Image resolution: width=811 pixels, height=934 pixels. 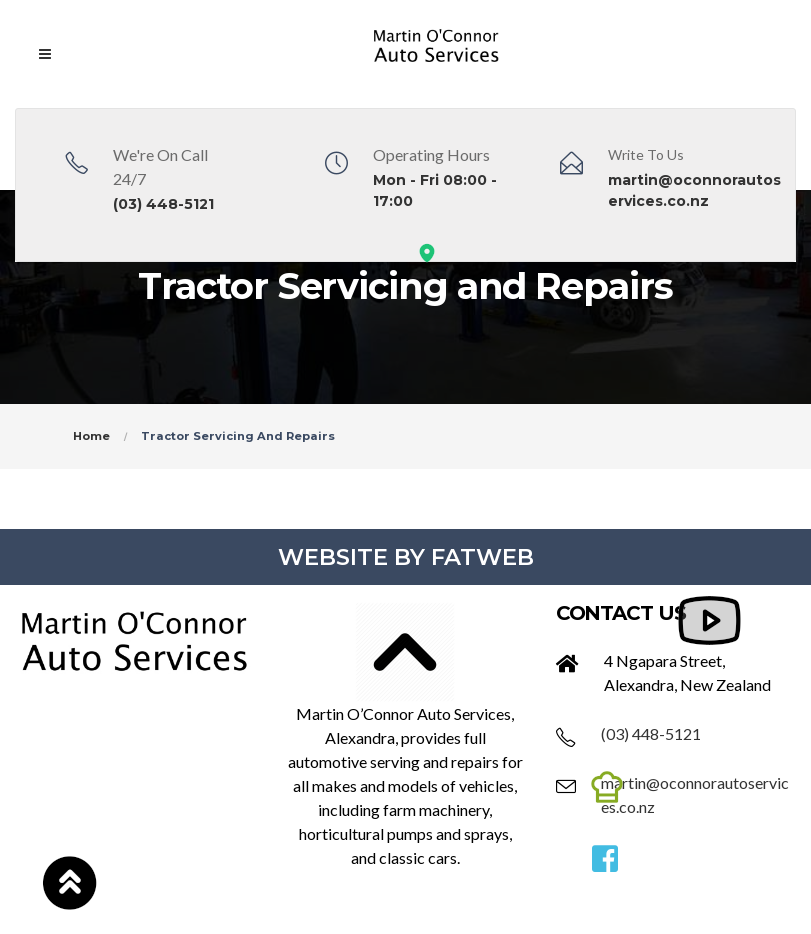 I want to click on view or share your current location, so click(x=427, y=253).